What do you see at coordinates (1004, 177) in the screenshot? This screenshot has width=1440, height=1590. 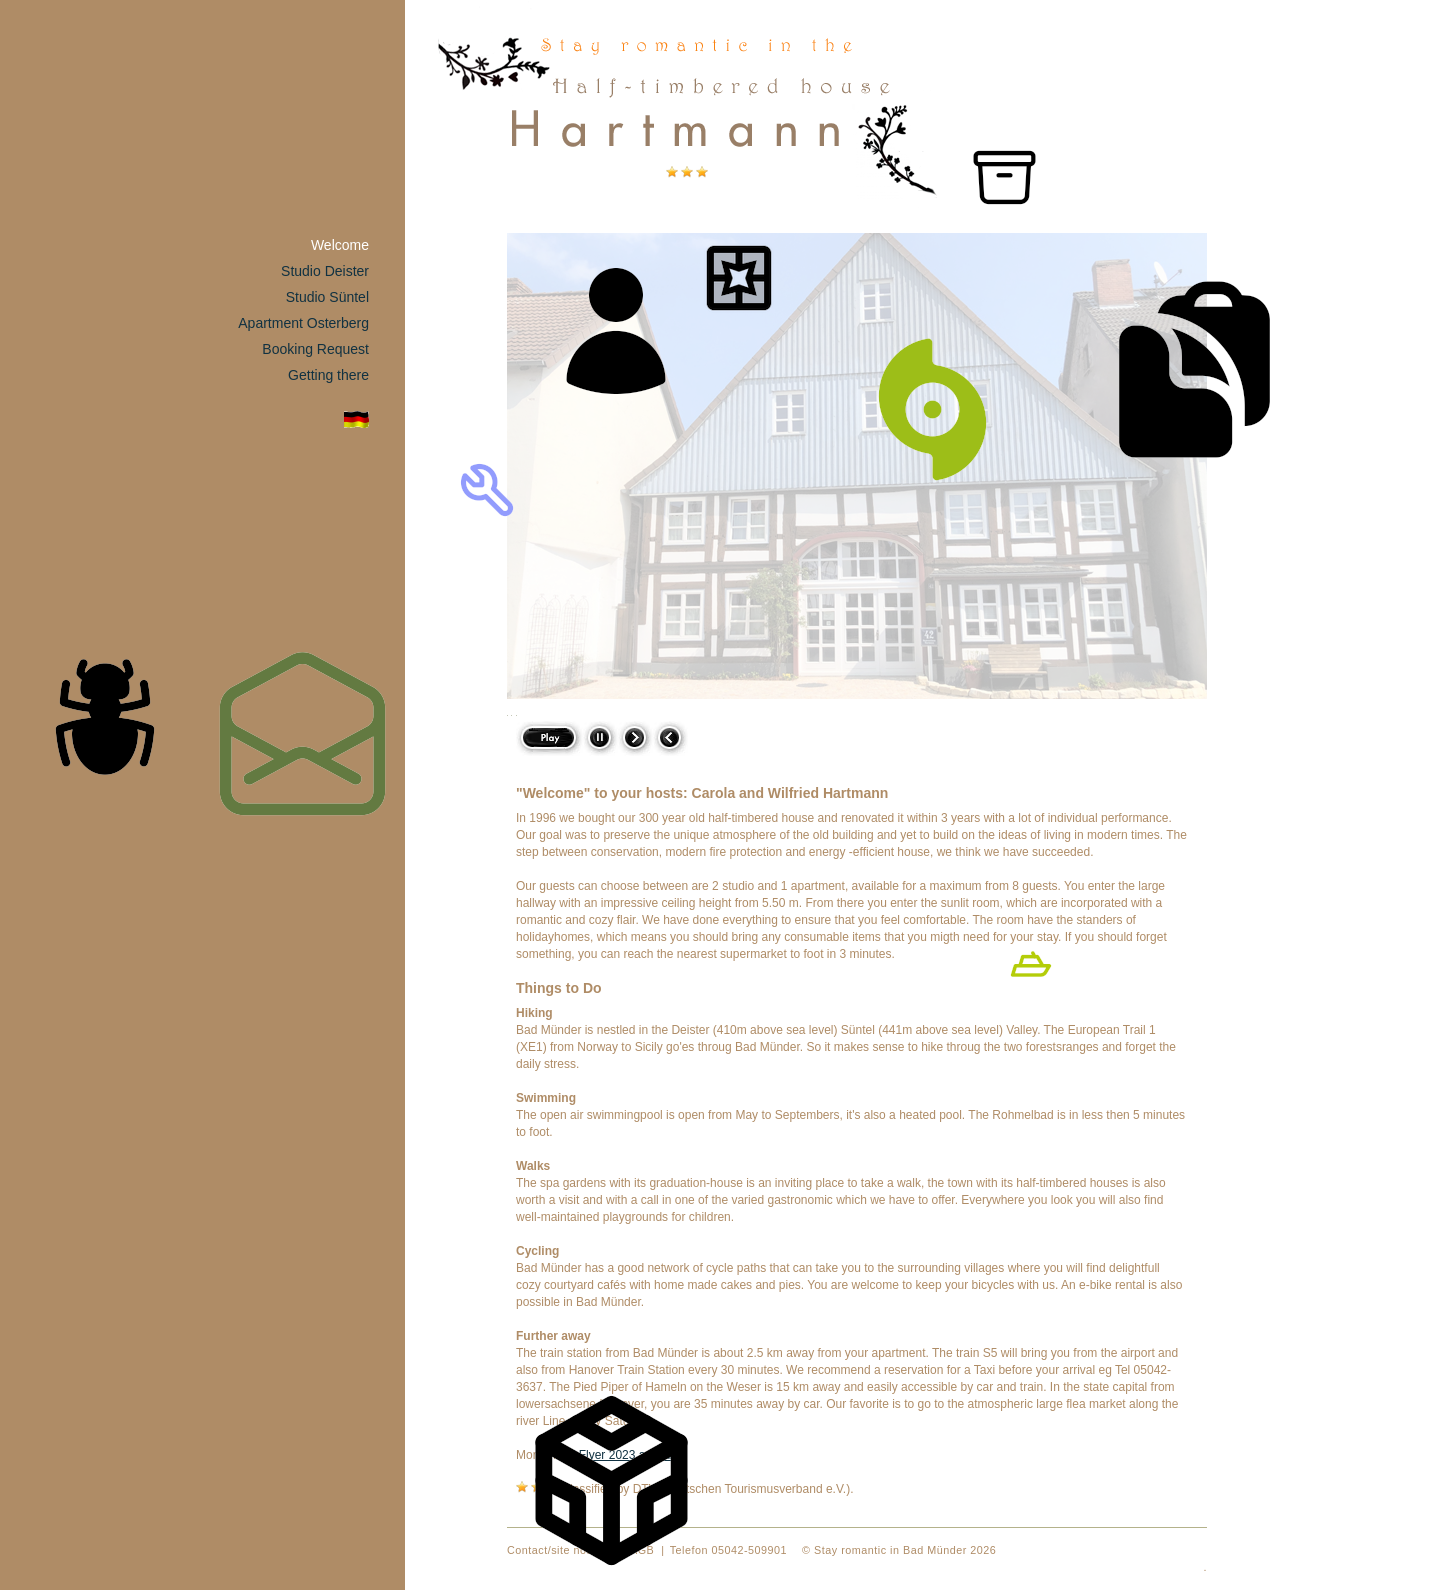 I see `access archived items` at bounding box center [1004, 177].